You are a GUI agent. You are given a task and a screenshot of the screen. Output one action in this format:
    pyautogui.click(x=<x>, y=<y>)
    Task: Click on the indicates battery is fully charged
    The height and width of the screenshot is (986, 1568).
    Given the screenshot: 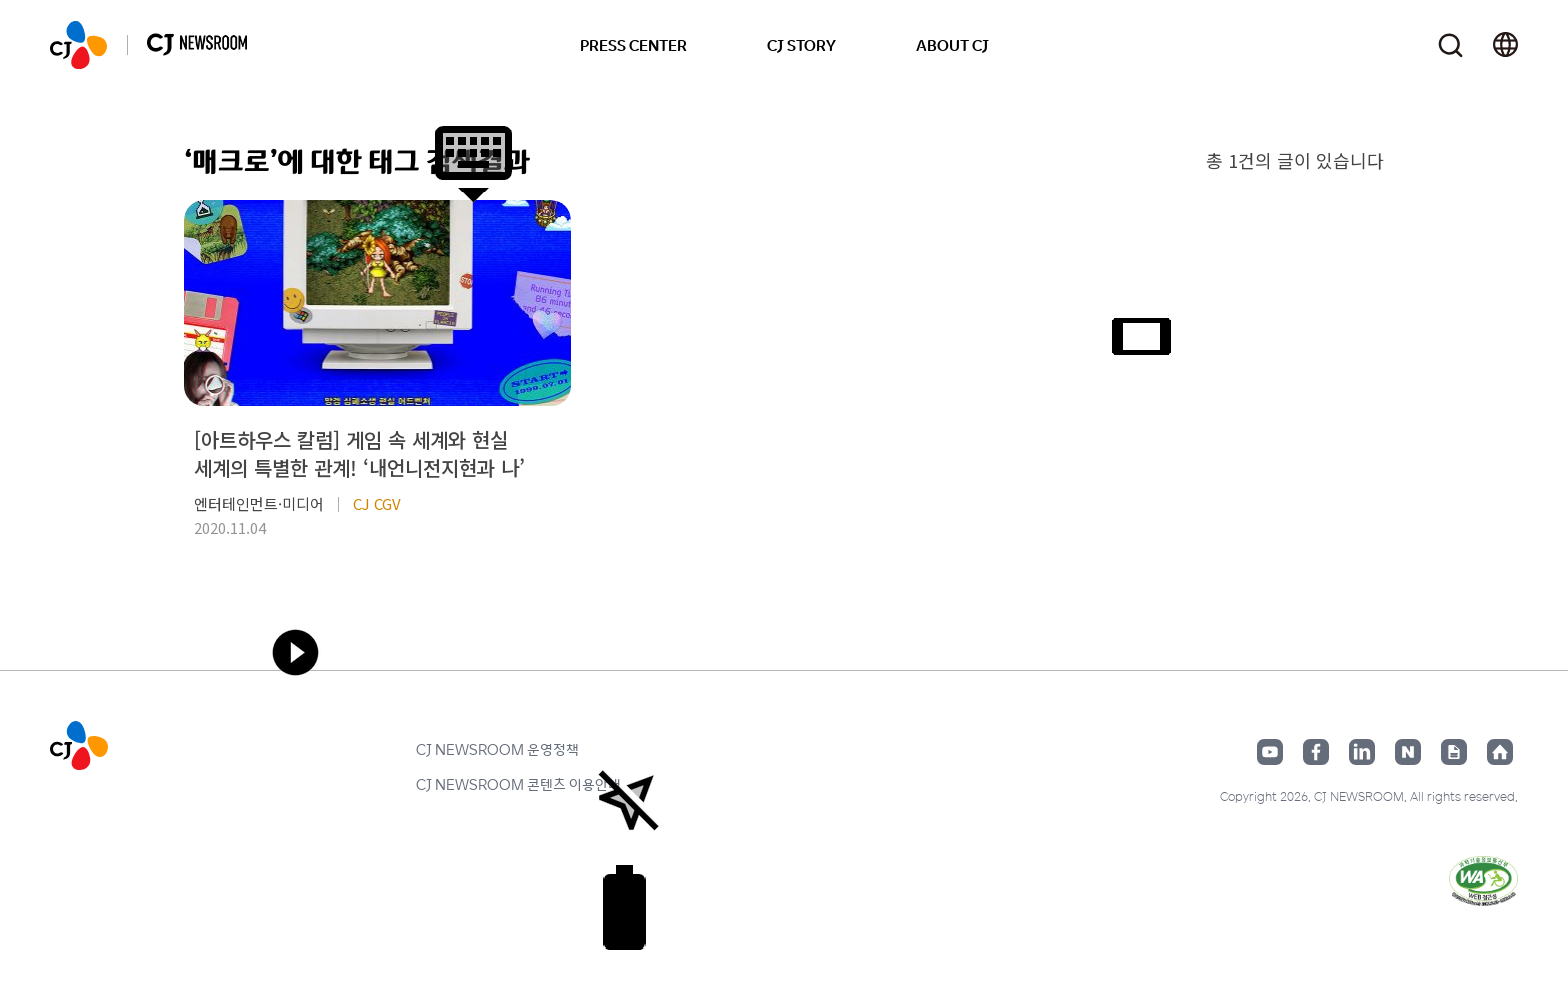 What is the action you would take?
    pyautogui.click(x=624, y=907)
    